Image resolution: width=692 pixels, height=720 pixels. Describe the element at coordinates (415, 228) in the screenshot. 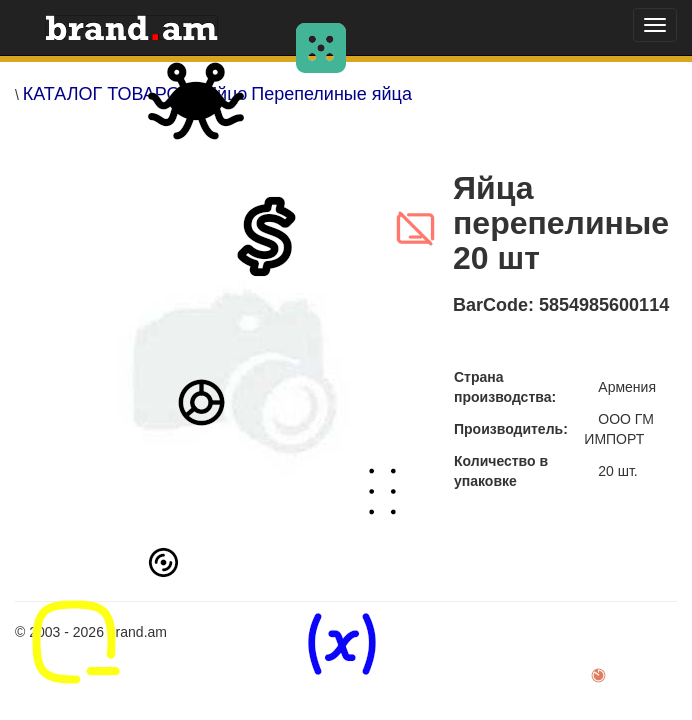

I see `iPad is disconnected or unavailable` at that location.